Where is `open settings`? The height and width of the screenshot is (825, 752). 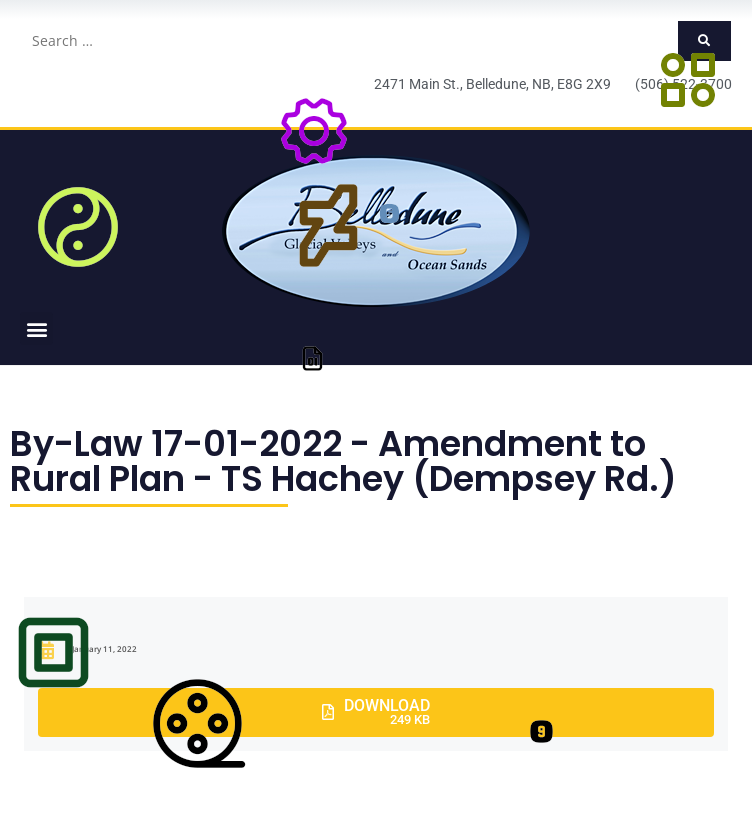
open settings is located at coordinates (314, 131).